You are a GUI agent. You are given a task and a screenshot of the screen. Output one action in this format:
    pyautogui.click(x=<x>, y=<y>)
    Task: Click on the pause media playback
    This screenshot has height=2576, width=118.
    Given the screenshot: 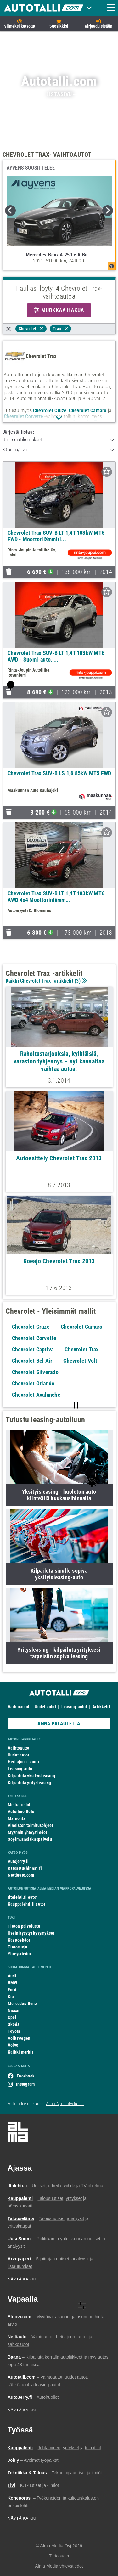 What is the action you would take?
    pyautogui.click(x=76, y=1405)
    